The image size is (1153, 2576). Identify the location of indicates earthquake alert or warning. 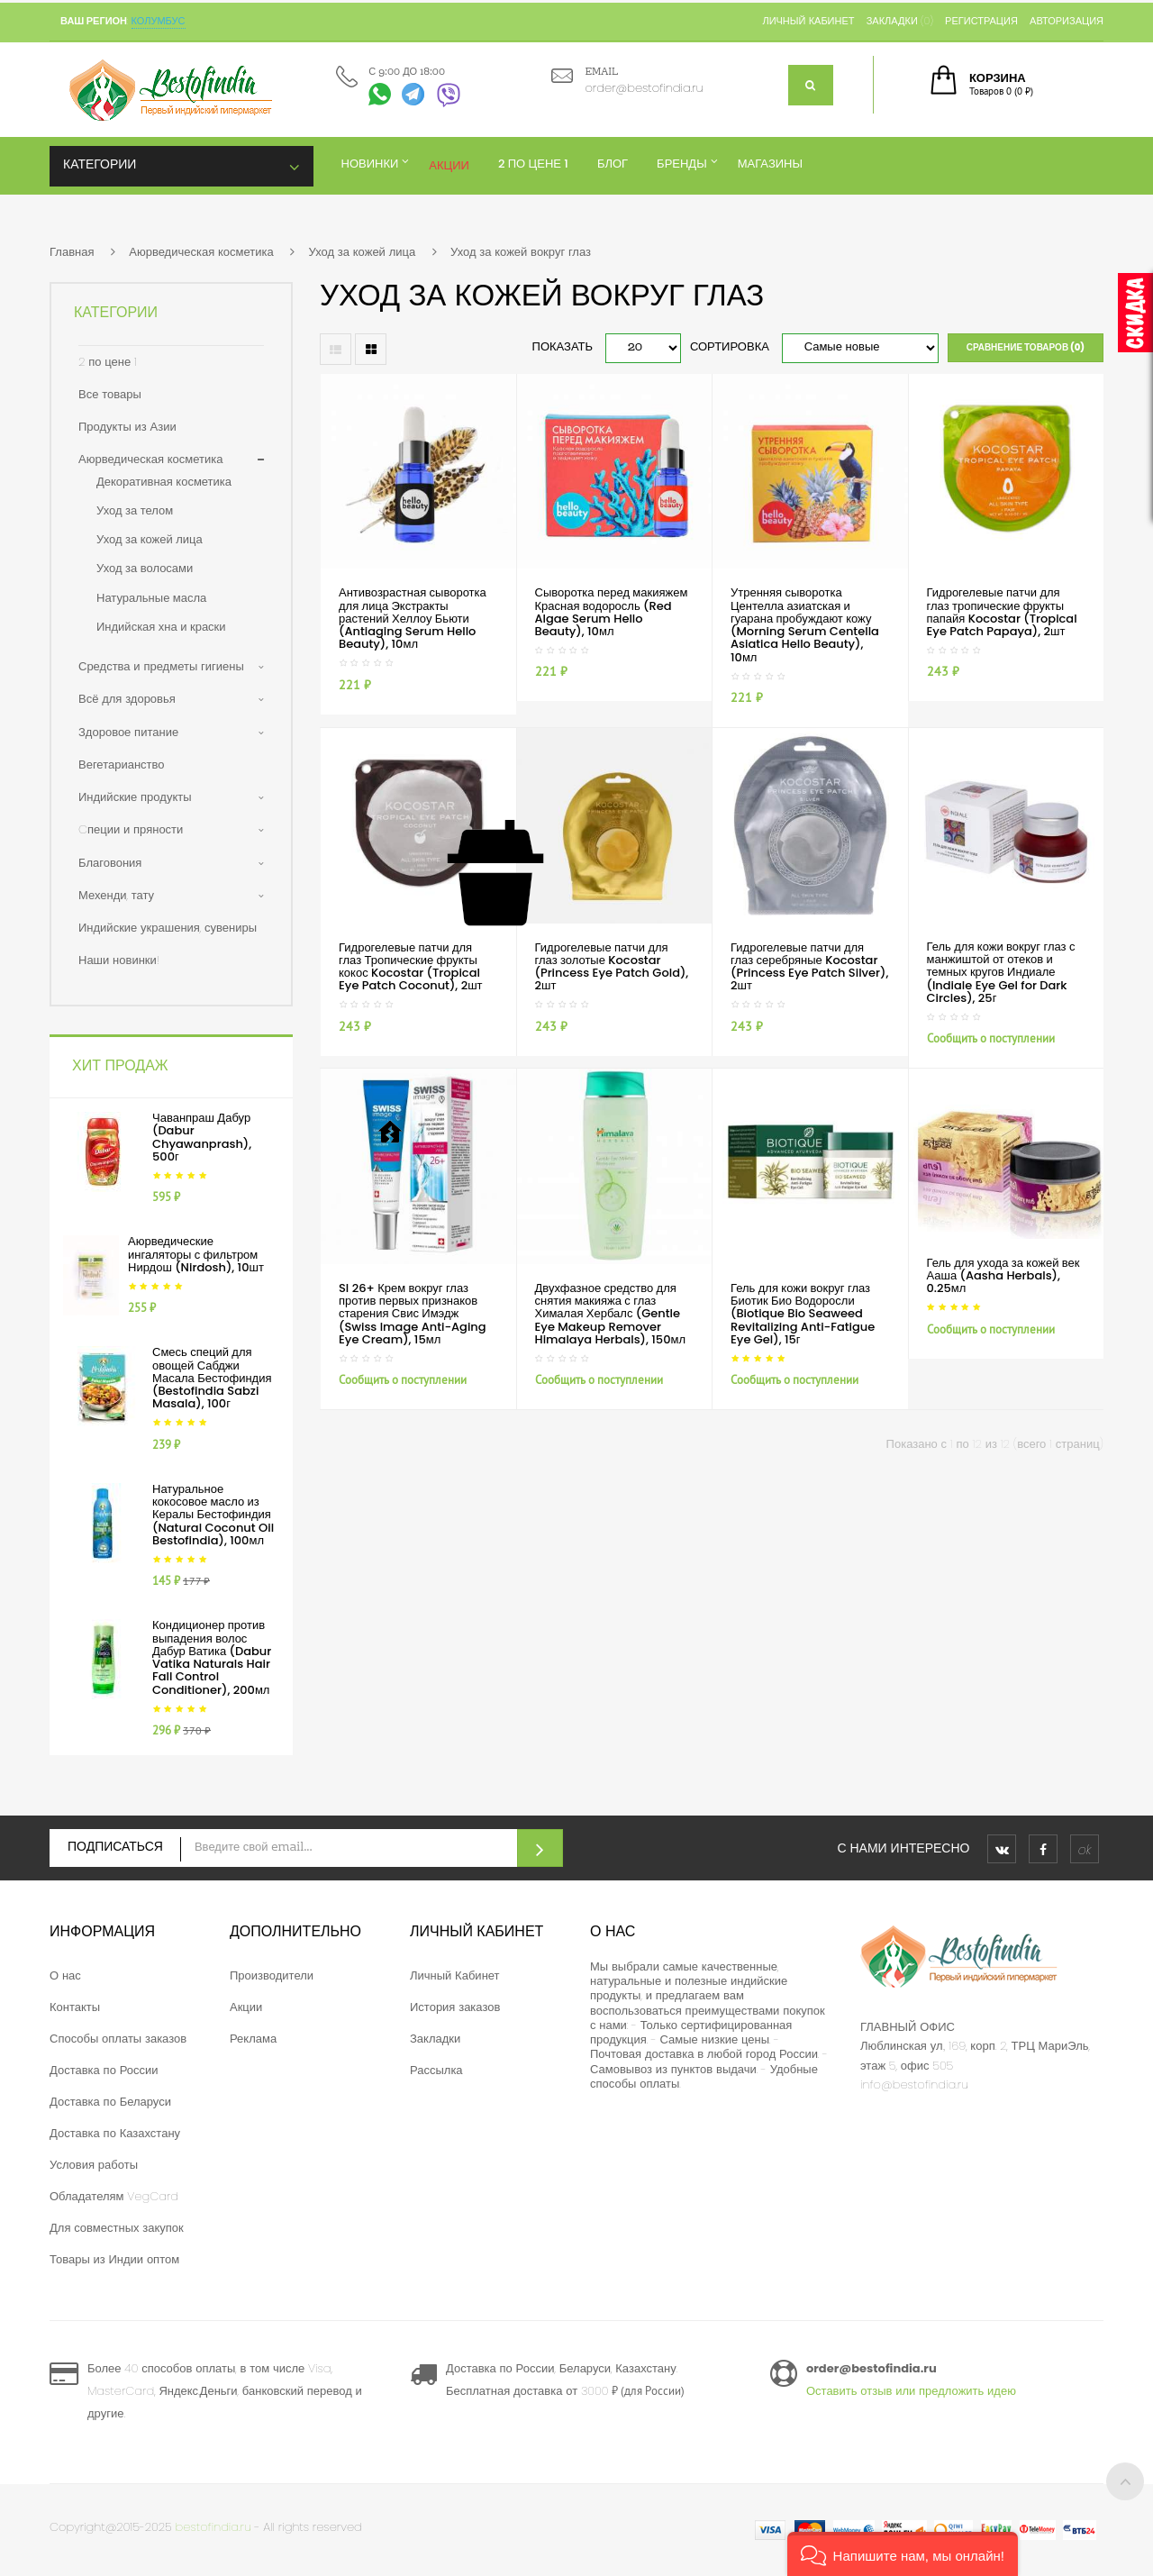
(390, 1133).